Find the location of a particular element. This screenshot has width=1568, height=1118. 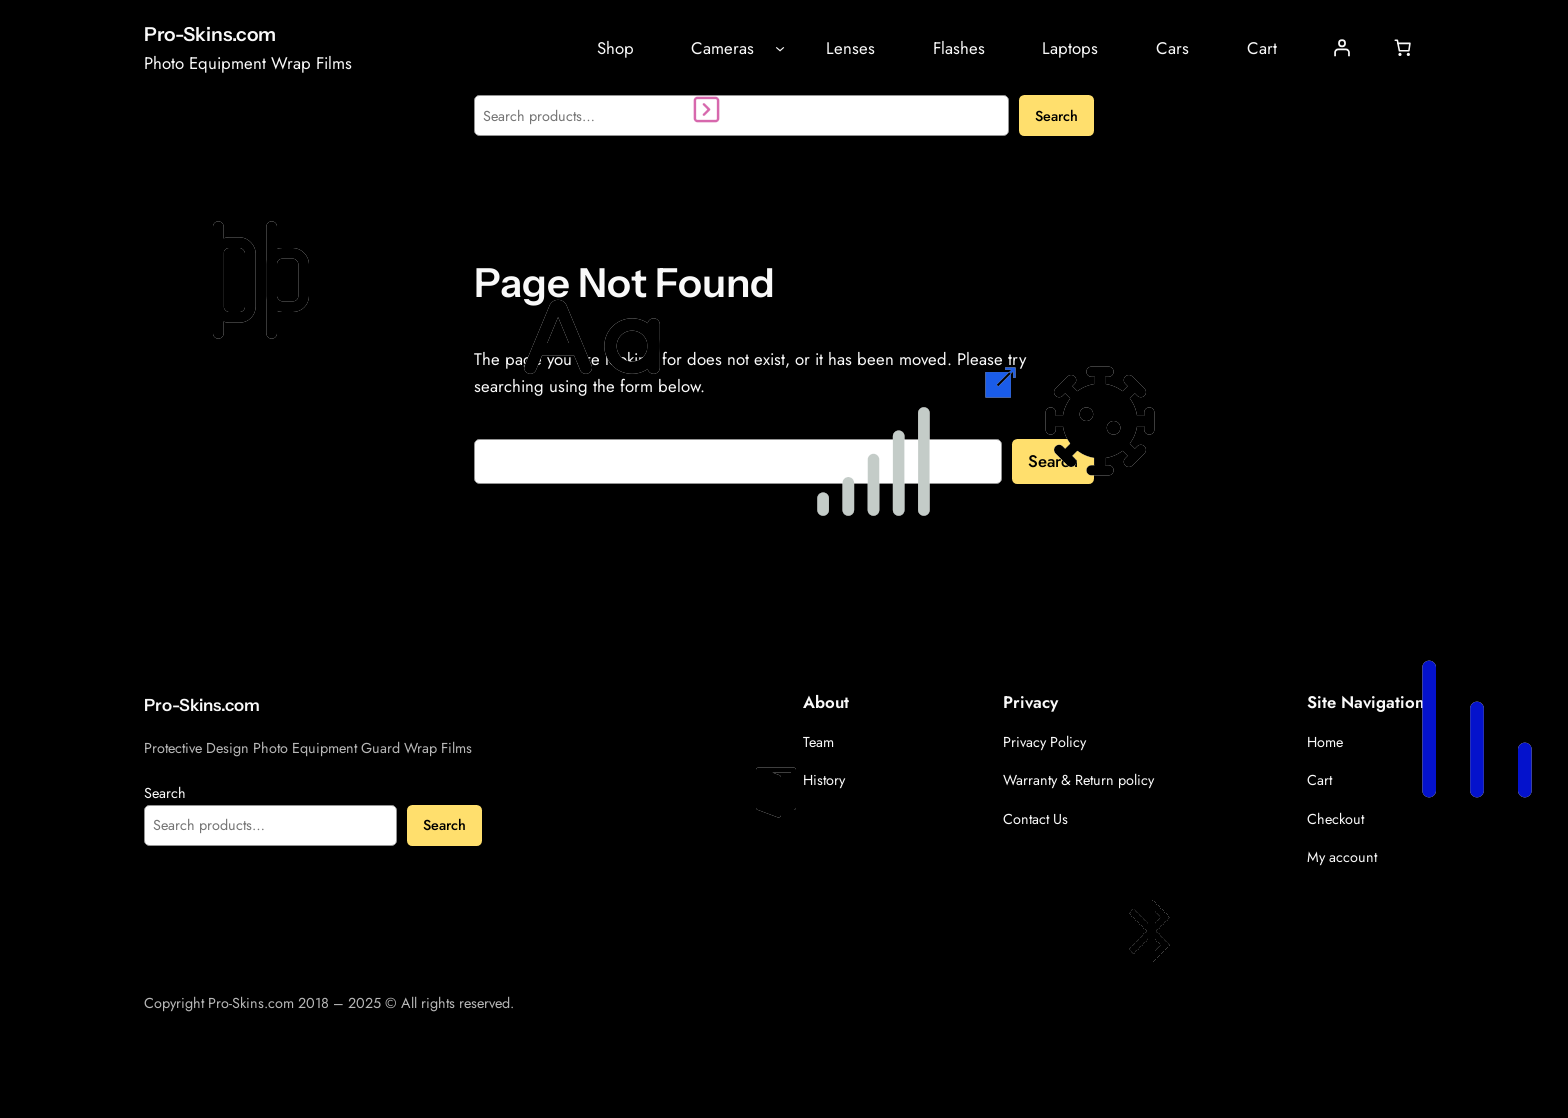

open link in new tab or window is located at coordinates (1000, 382).